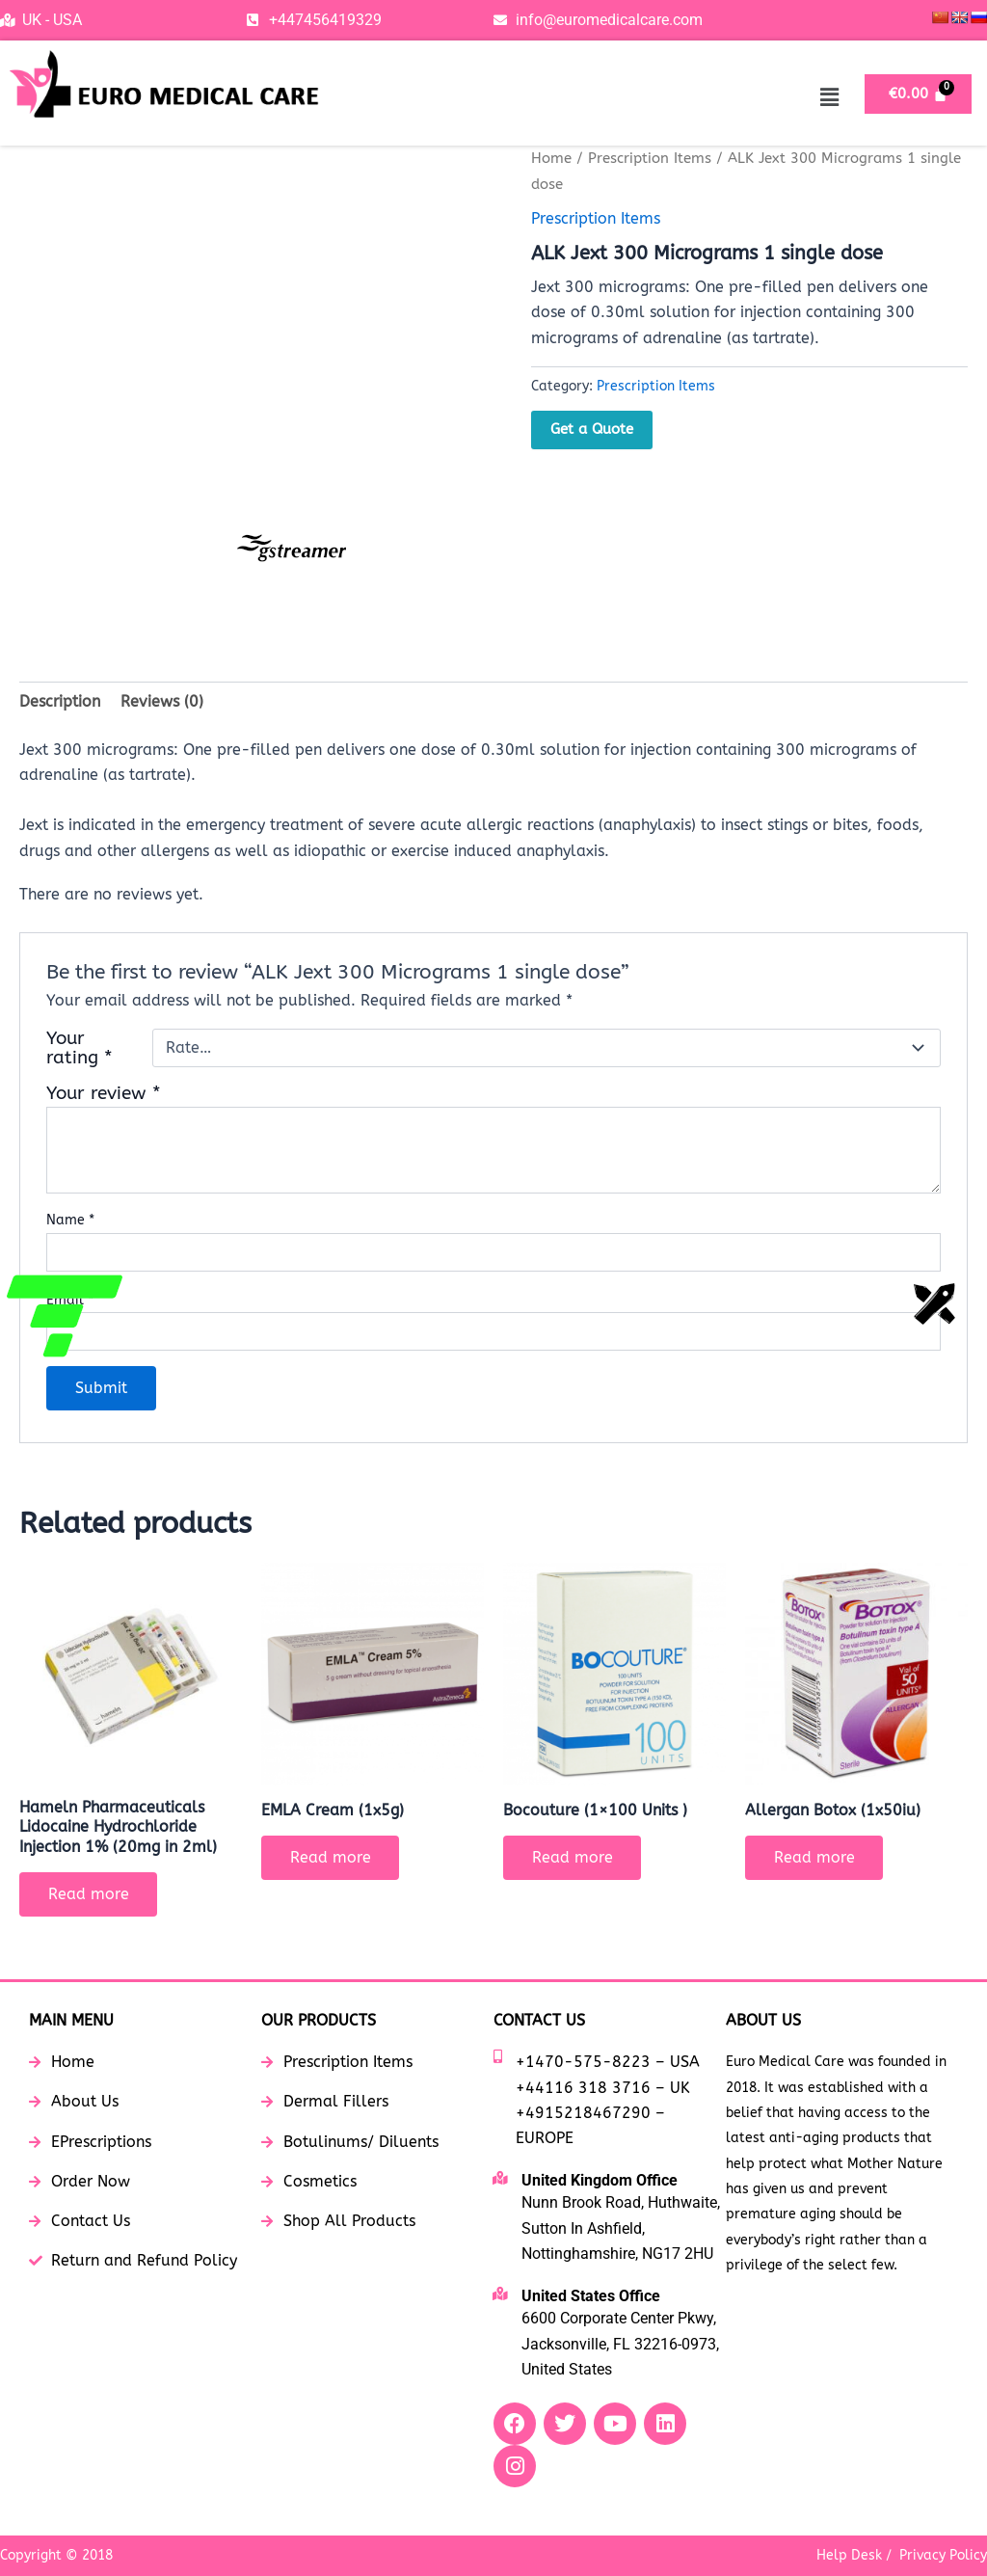 This screenshot has width=987, height=2576. What do you see at coordinates (934, 1303) in the screenshot?
I see `open excalidraw whiteboard app` at bounding box center [934, 1303].